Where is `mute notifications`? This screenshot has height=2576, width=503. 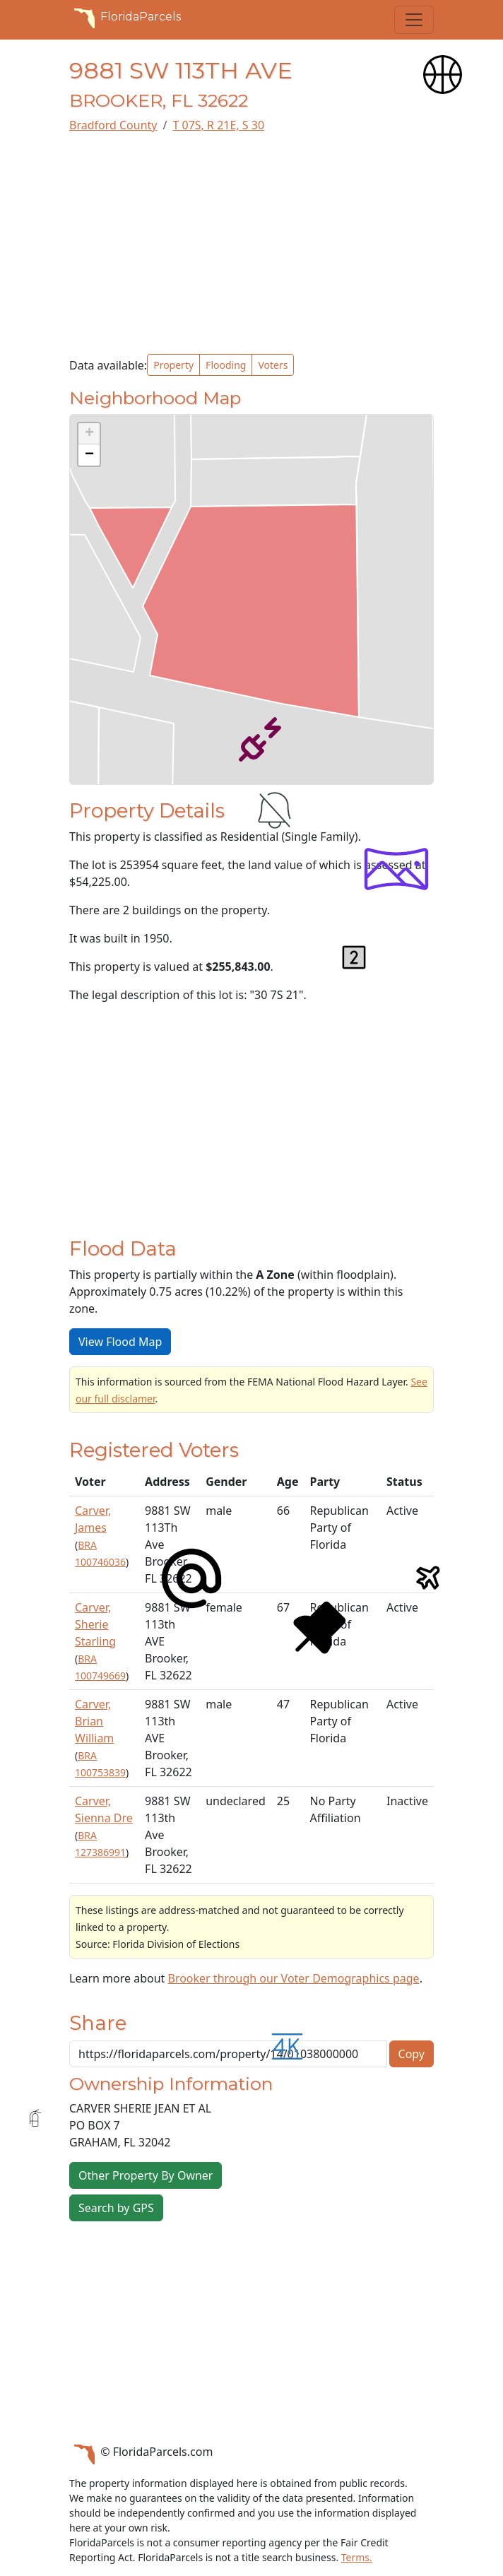 mute notifications is located at coordinates (275, 810).